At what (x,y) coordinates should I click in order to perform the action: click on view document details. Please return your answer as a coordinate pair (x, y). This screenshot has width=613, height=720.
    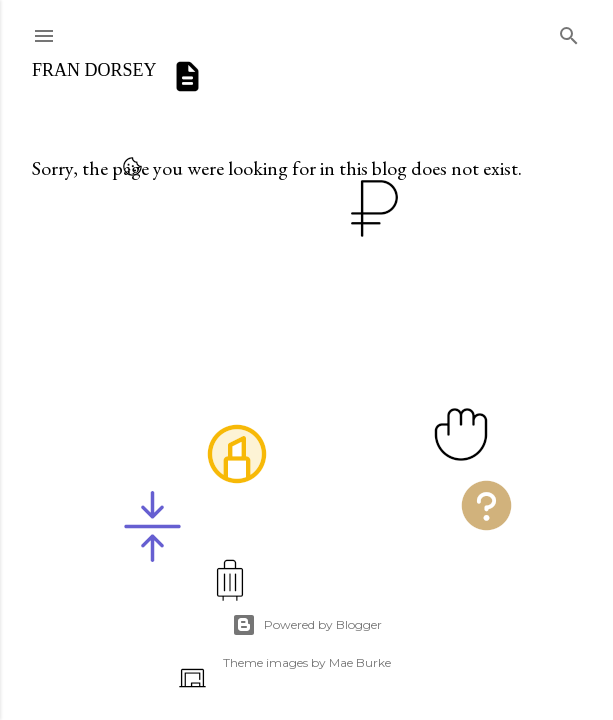
    Looking at the image, I should click on (187, 76).